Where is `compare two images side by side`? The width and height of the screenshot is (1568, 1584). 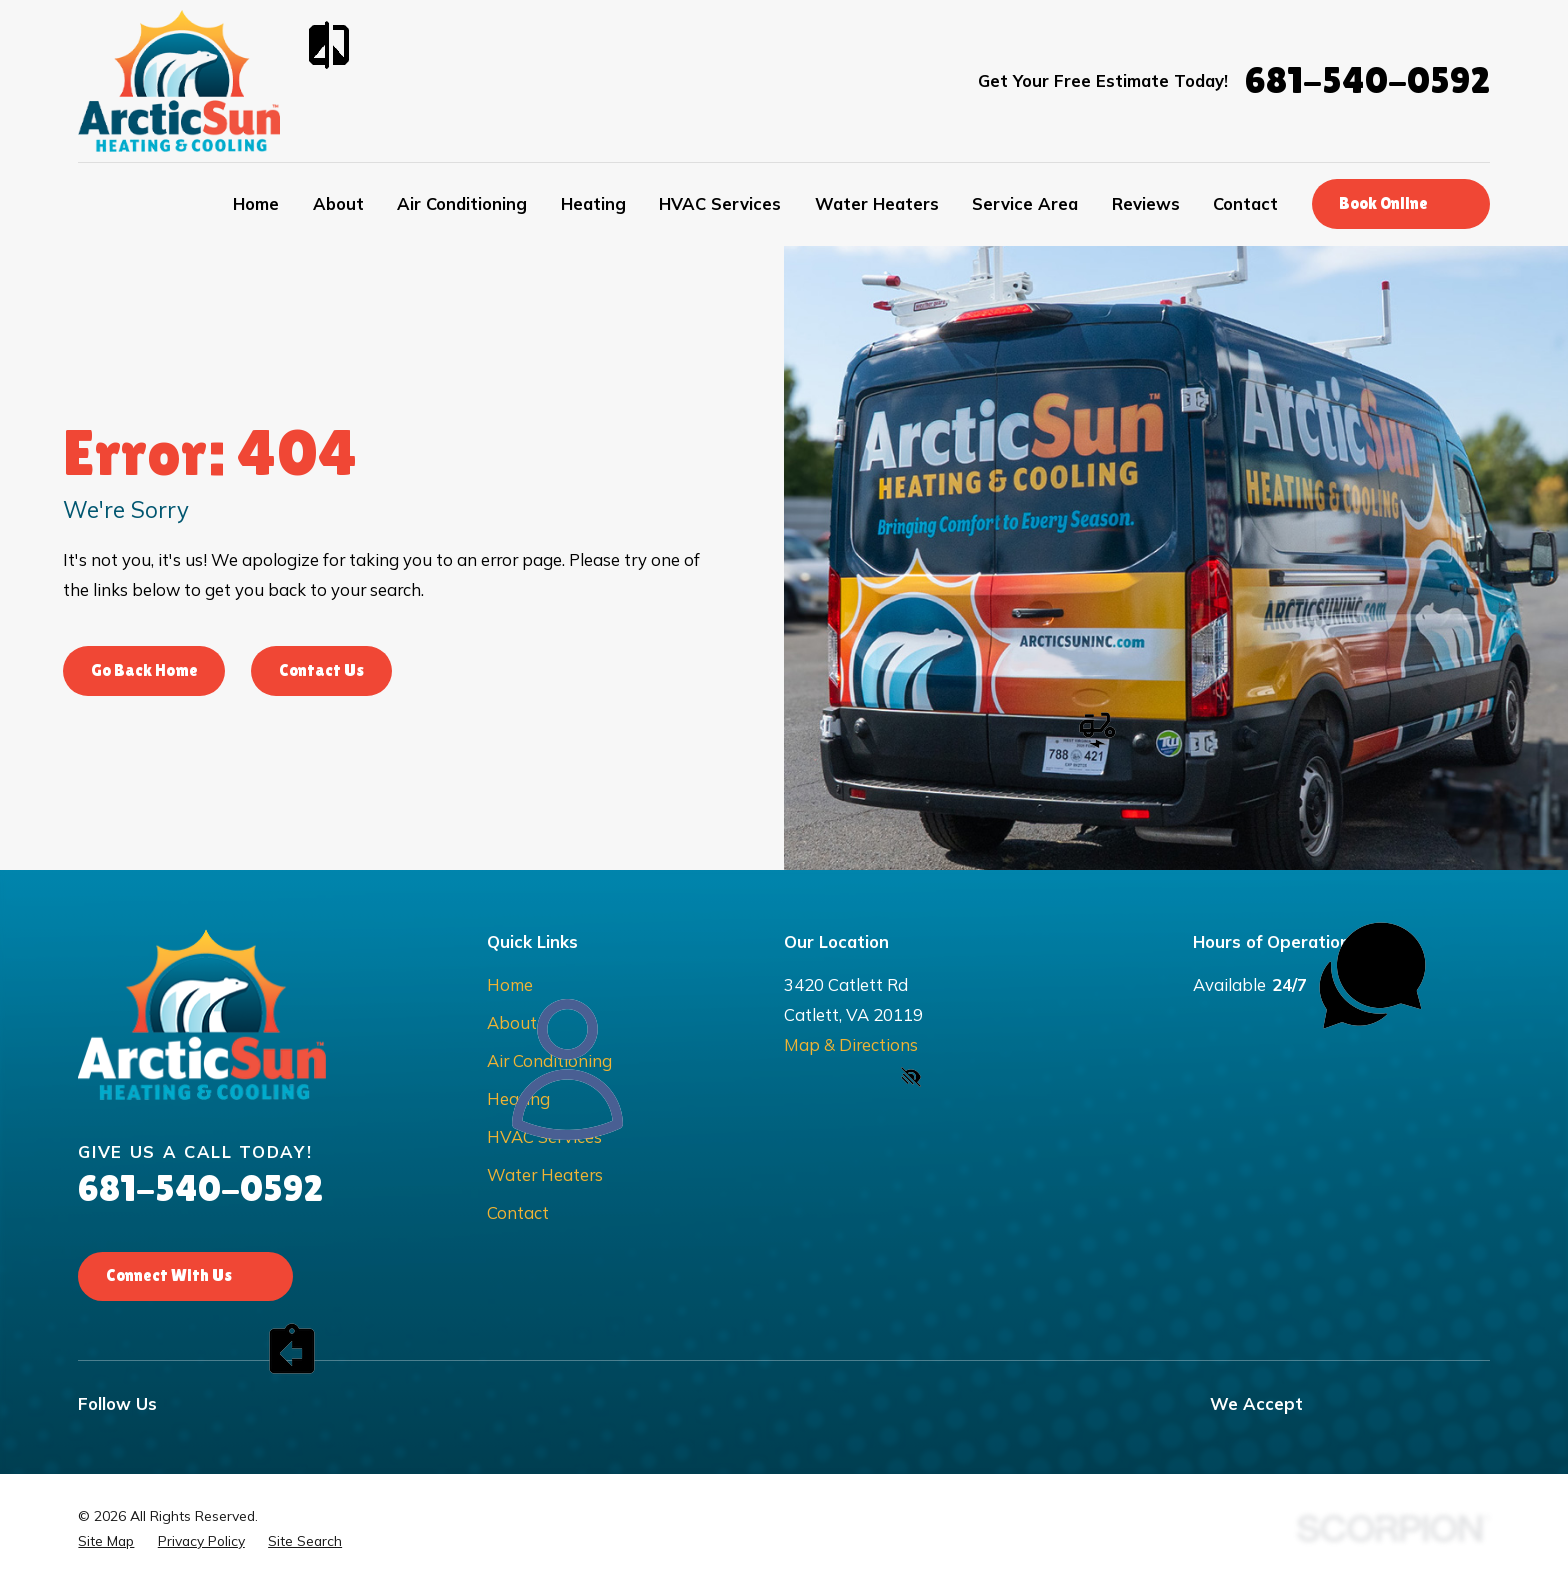 compare two images side by side is located at coordinates (329, 45).